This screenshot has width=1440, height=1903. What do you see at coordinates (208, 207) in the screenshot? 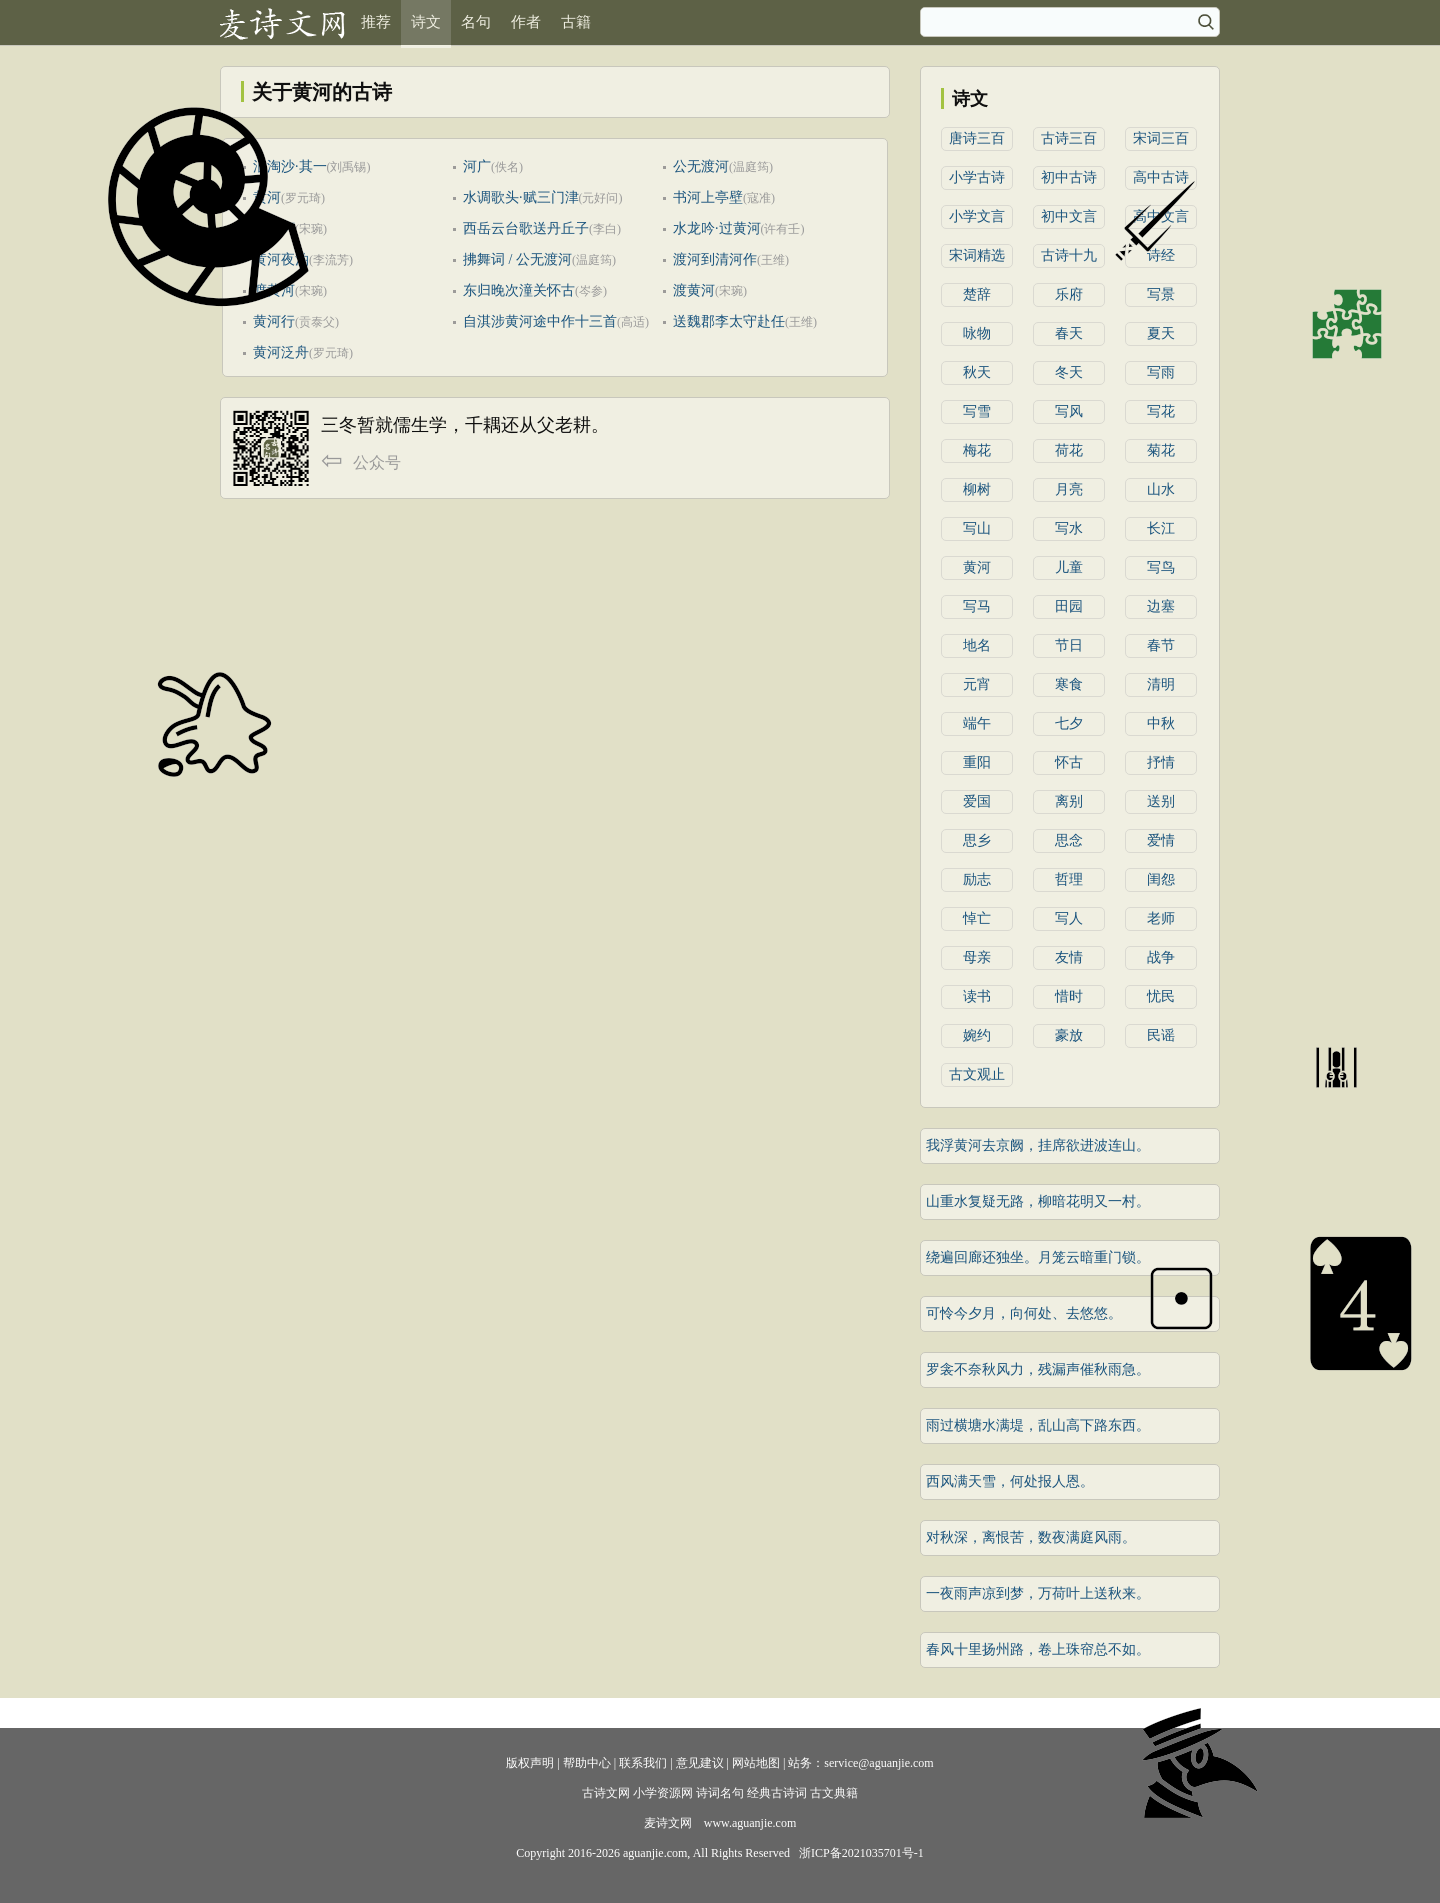
I see `view fossil collection or paleontology items` at bounding box center [208, 207].